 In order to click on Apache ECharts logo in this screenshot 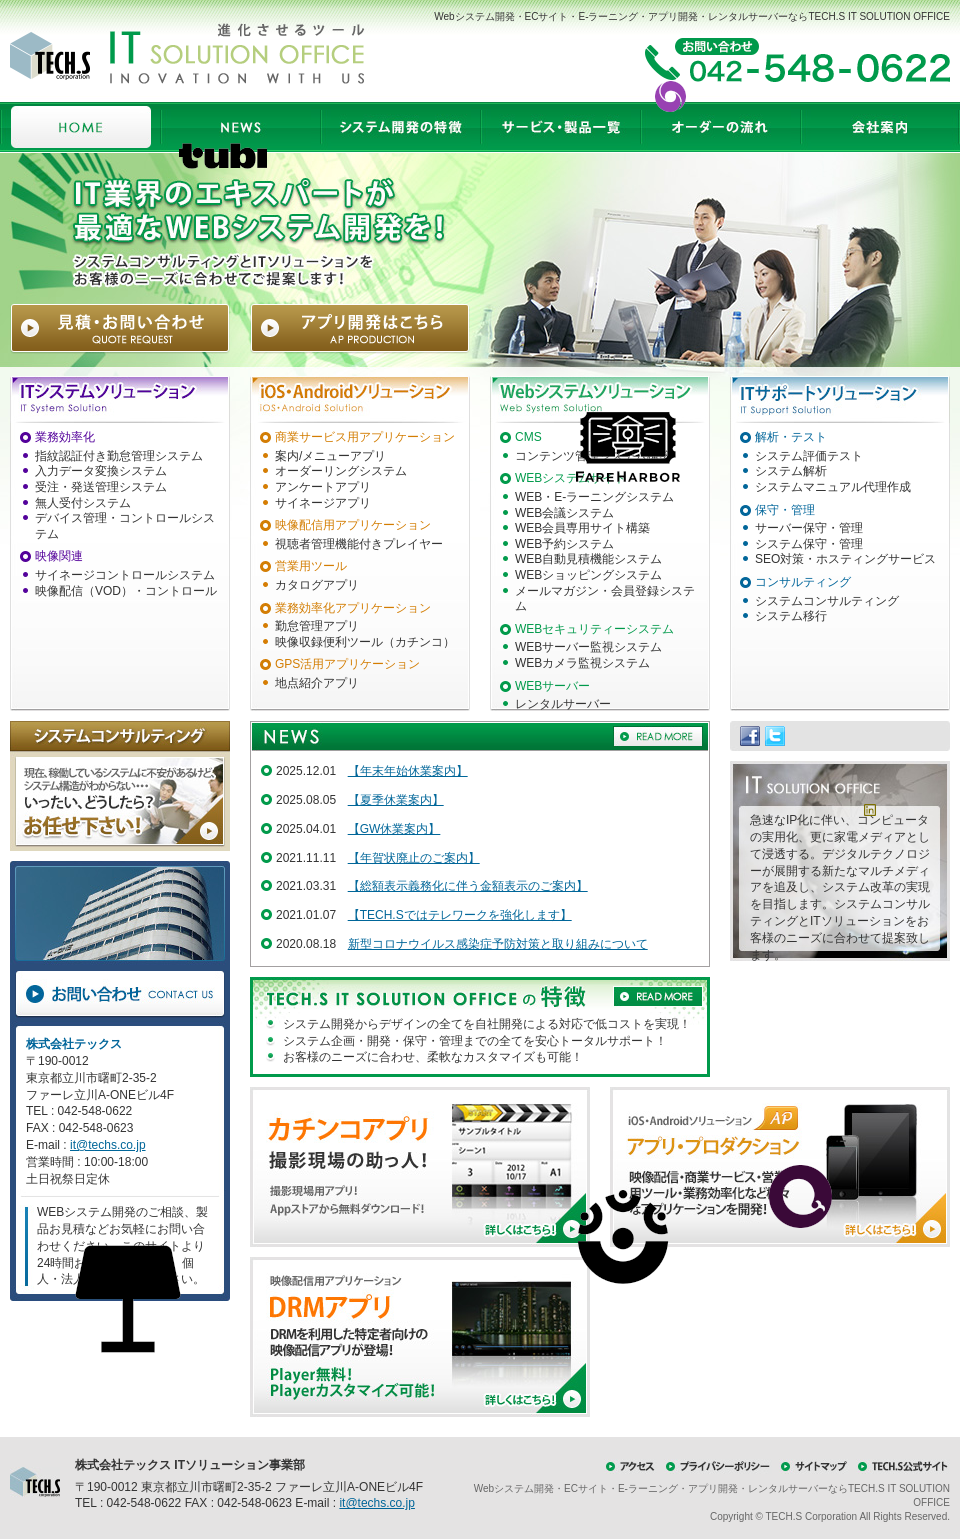, I will do `click(800, 1196)`.